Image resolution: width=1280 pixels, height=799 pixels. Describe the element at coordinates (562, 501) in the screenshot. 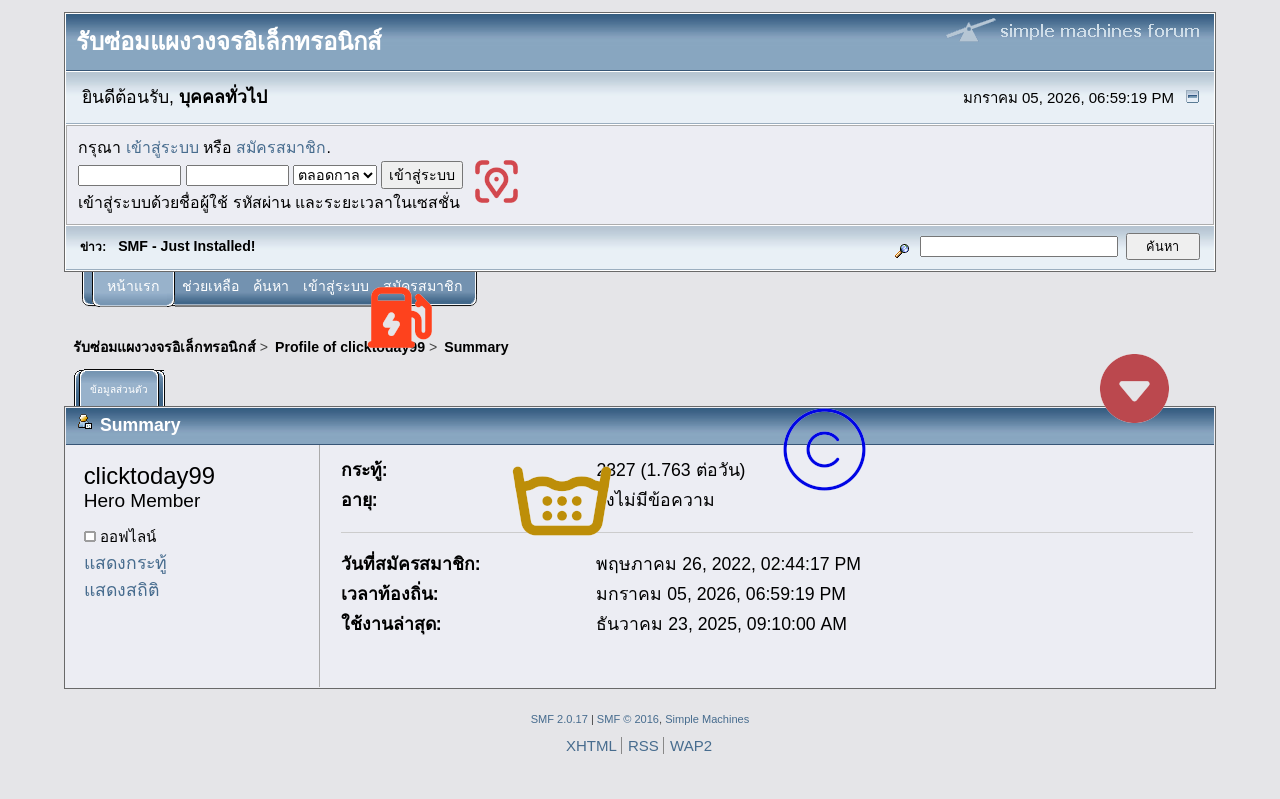

I see `wash at high temperature (6 dots) laundry care symbol` at that location.